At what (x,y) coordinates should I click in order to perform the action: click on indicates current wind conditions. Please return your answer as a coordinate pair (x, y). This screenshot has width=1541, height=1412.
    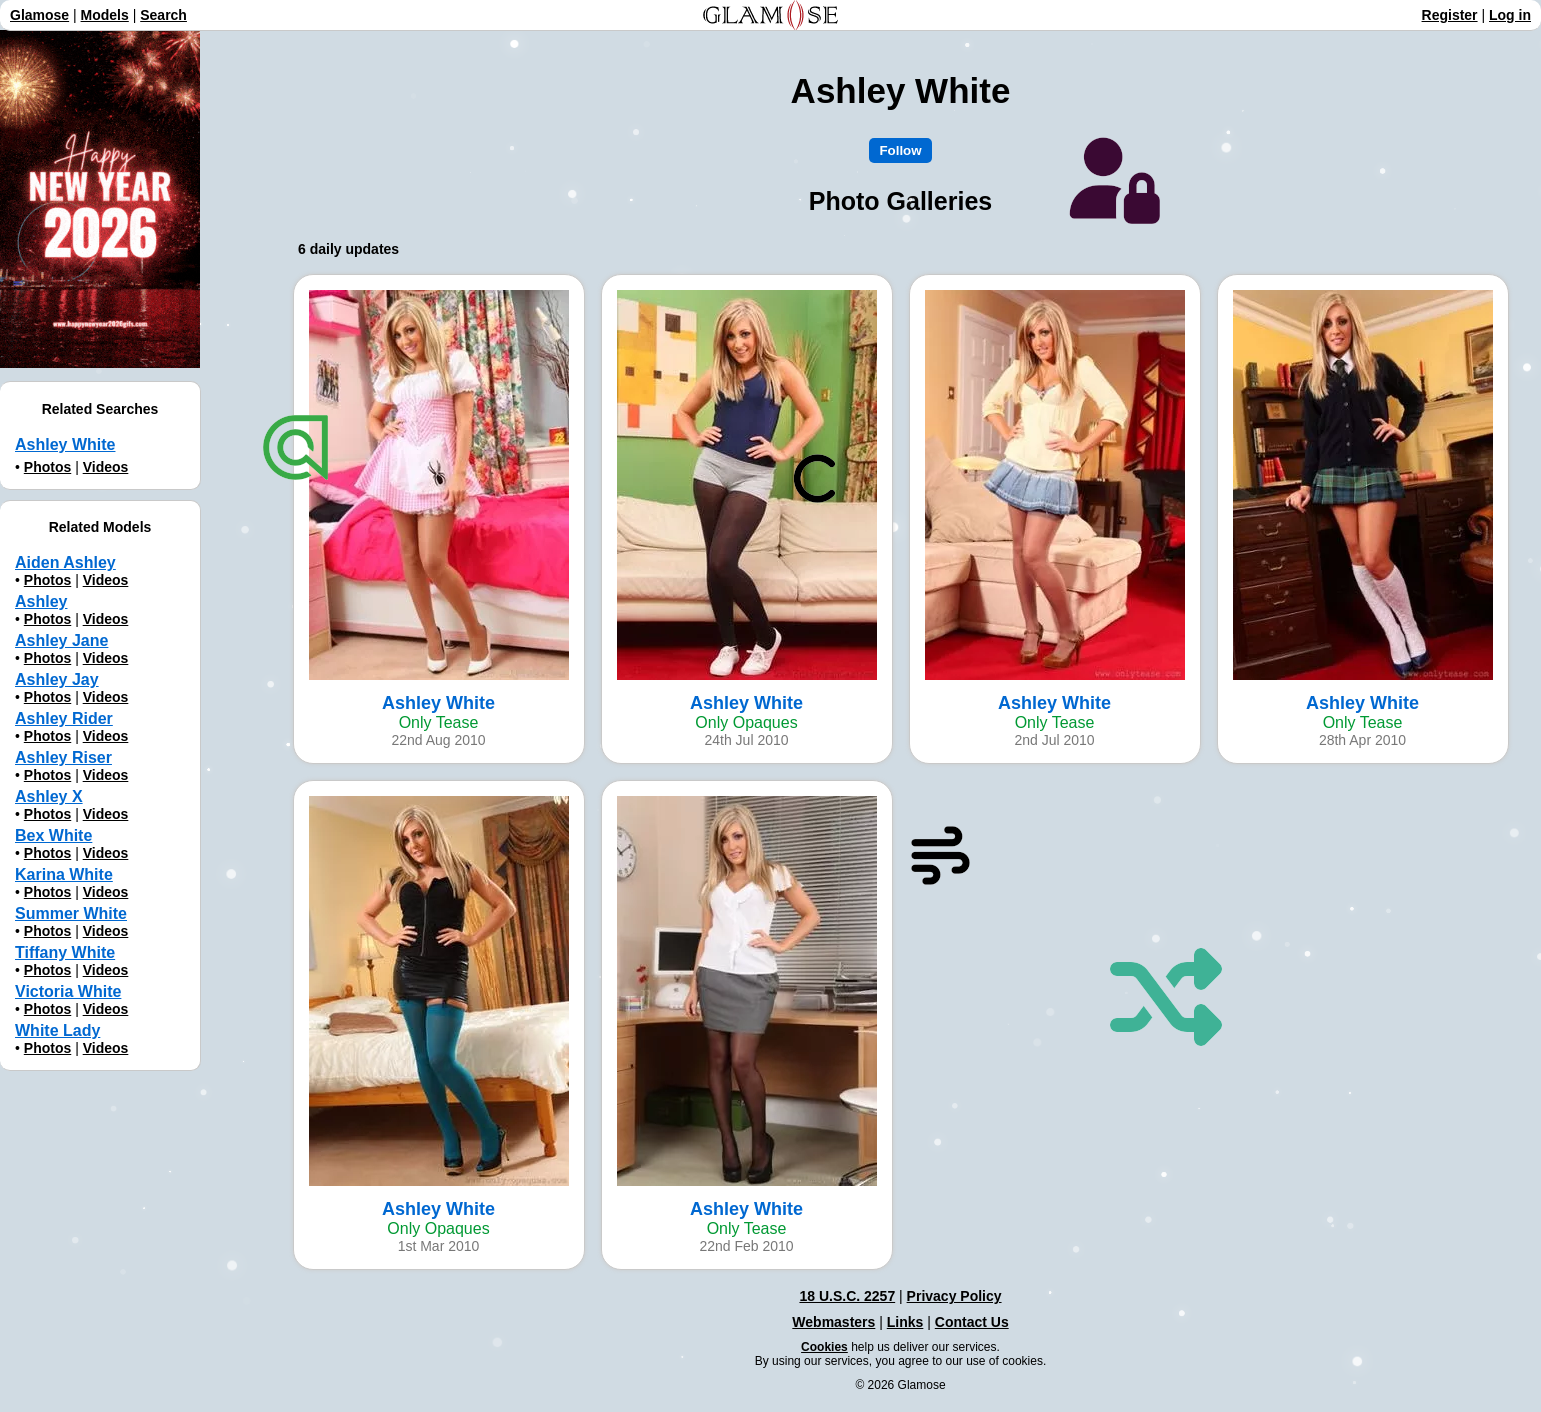
    Looking at the image, I should click on (940, 855).